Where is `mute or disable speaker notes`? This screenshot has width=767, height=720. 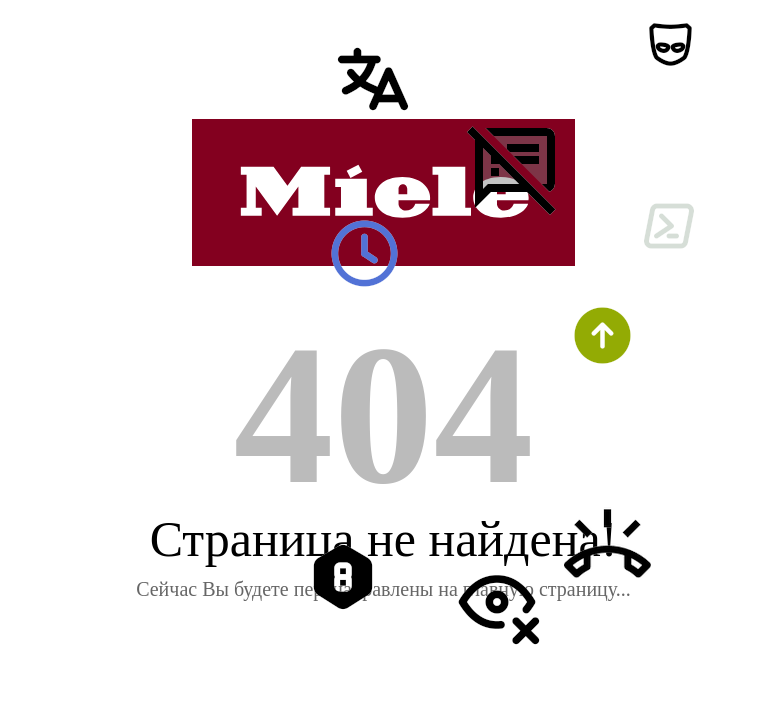 mute or disable speaker notes is located at coordinates (515, 168).